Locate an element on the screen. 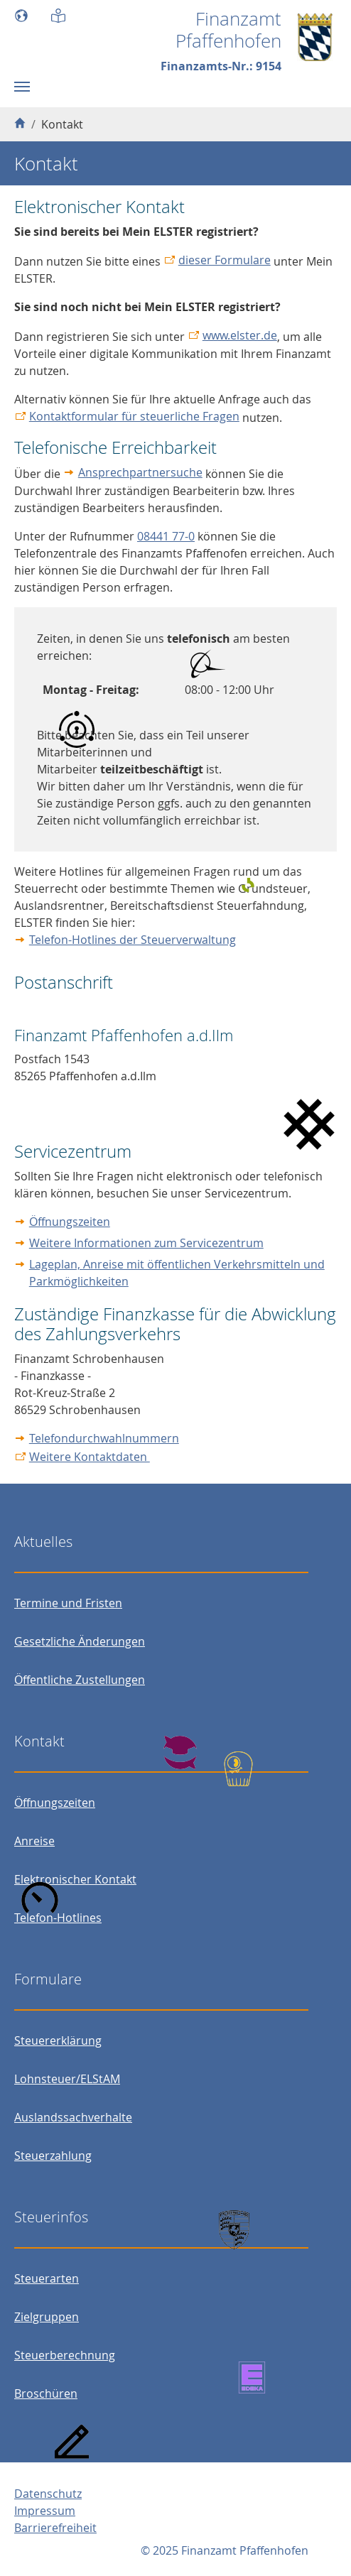 The width and height of the screenshot is (351, 2576). open SimpleX messaging app is located at coordinates (309, 1124).